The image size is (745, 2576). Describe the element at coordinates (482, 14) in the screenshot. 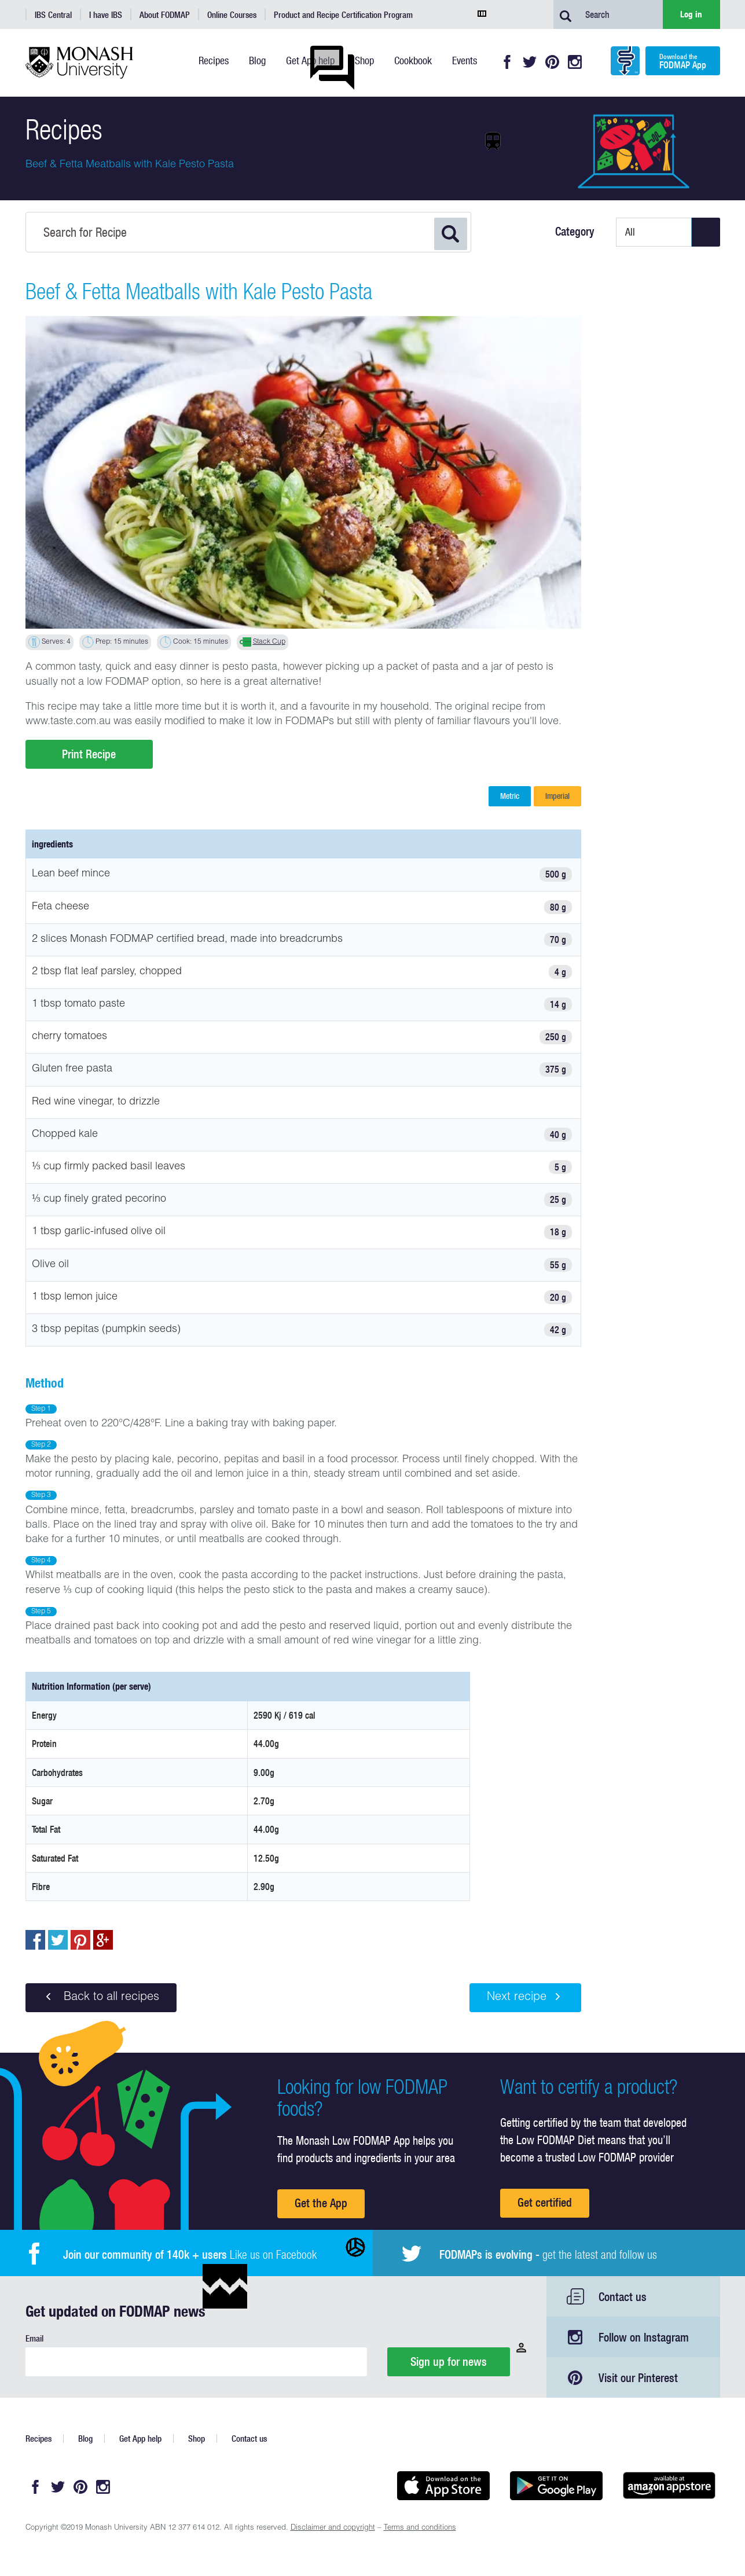

I see `switch to column view layout` at that location.